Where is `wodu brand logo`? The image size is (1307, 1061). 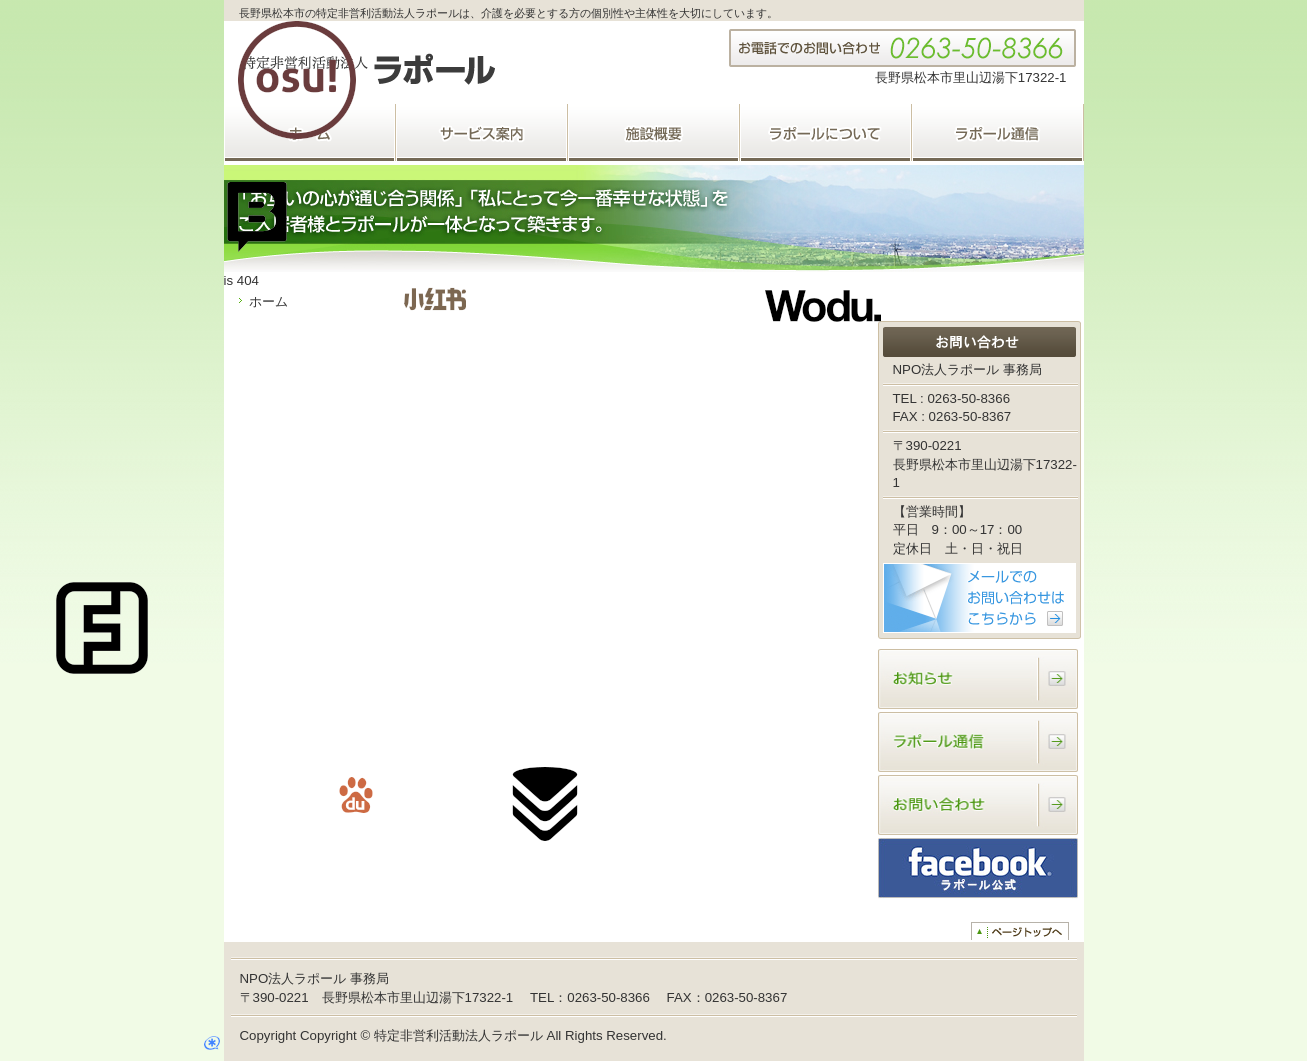 wodu brand logo is located at coordinates (823, 306).